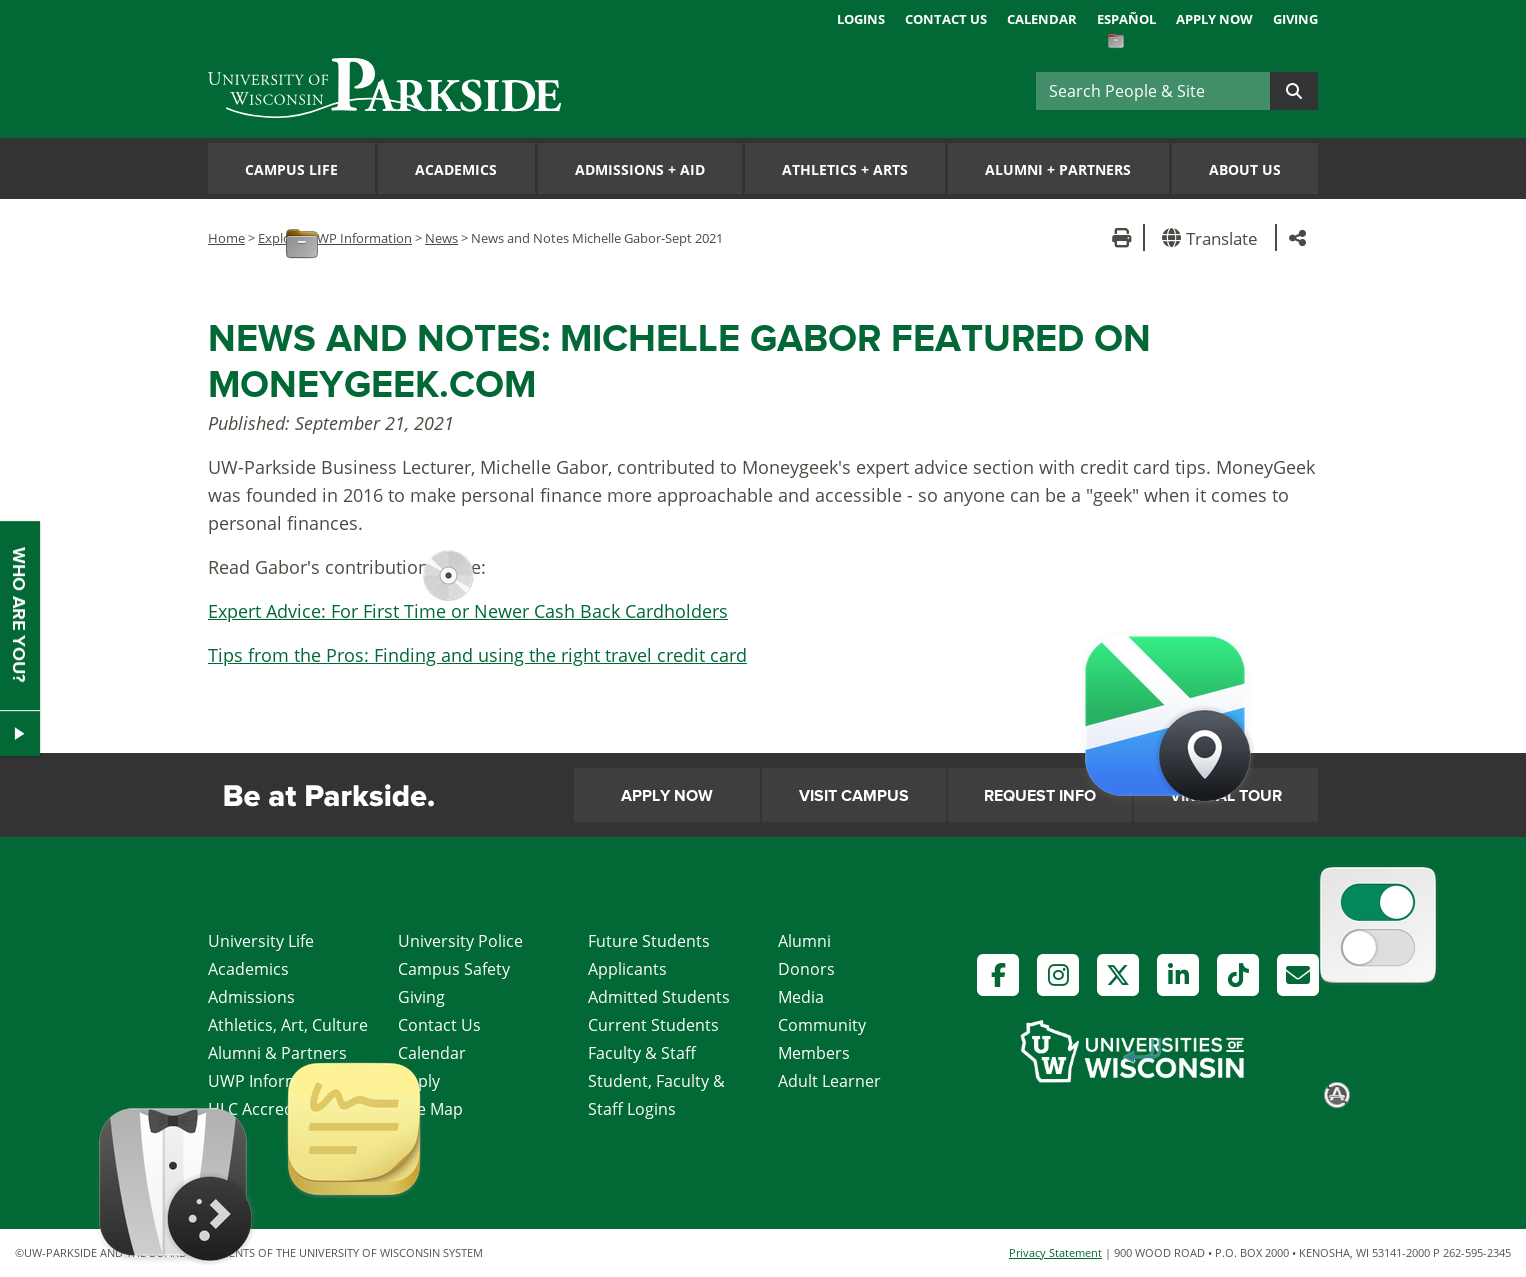  What do you see at coordinates (1116, 41) in the screenshot?
I see `open the file manager application` at bounding box center [1116, 41].